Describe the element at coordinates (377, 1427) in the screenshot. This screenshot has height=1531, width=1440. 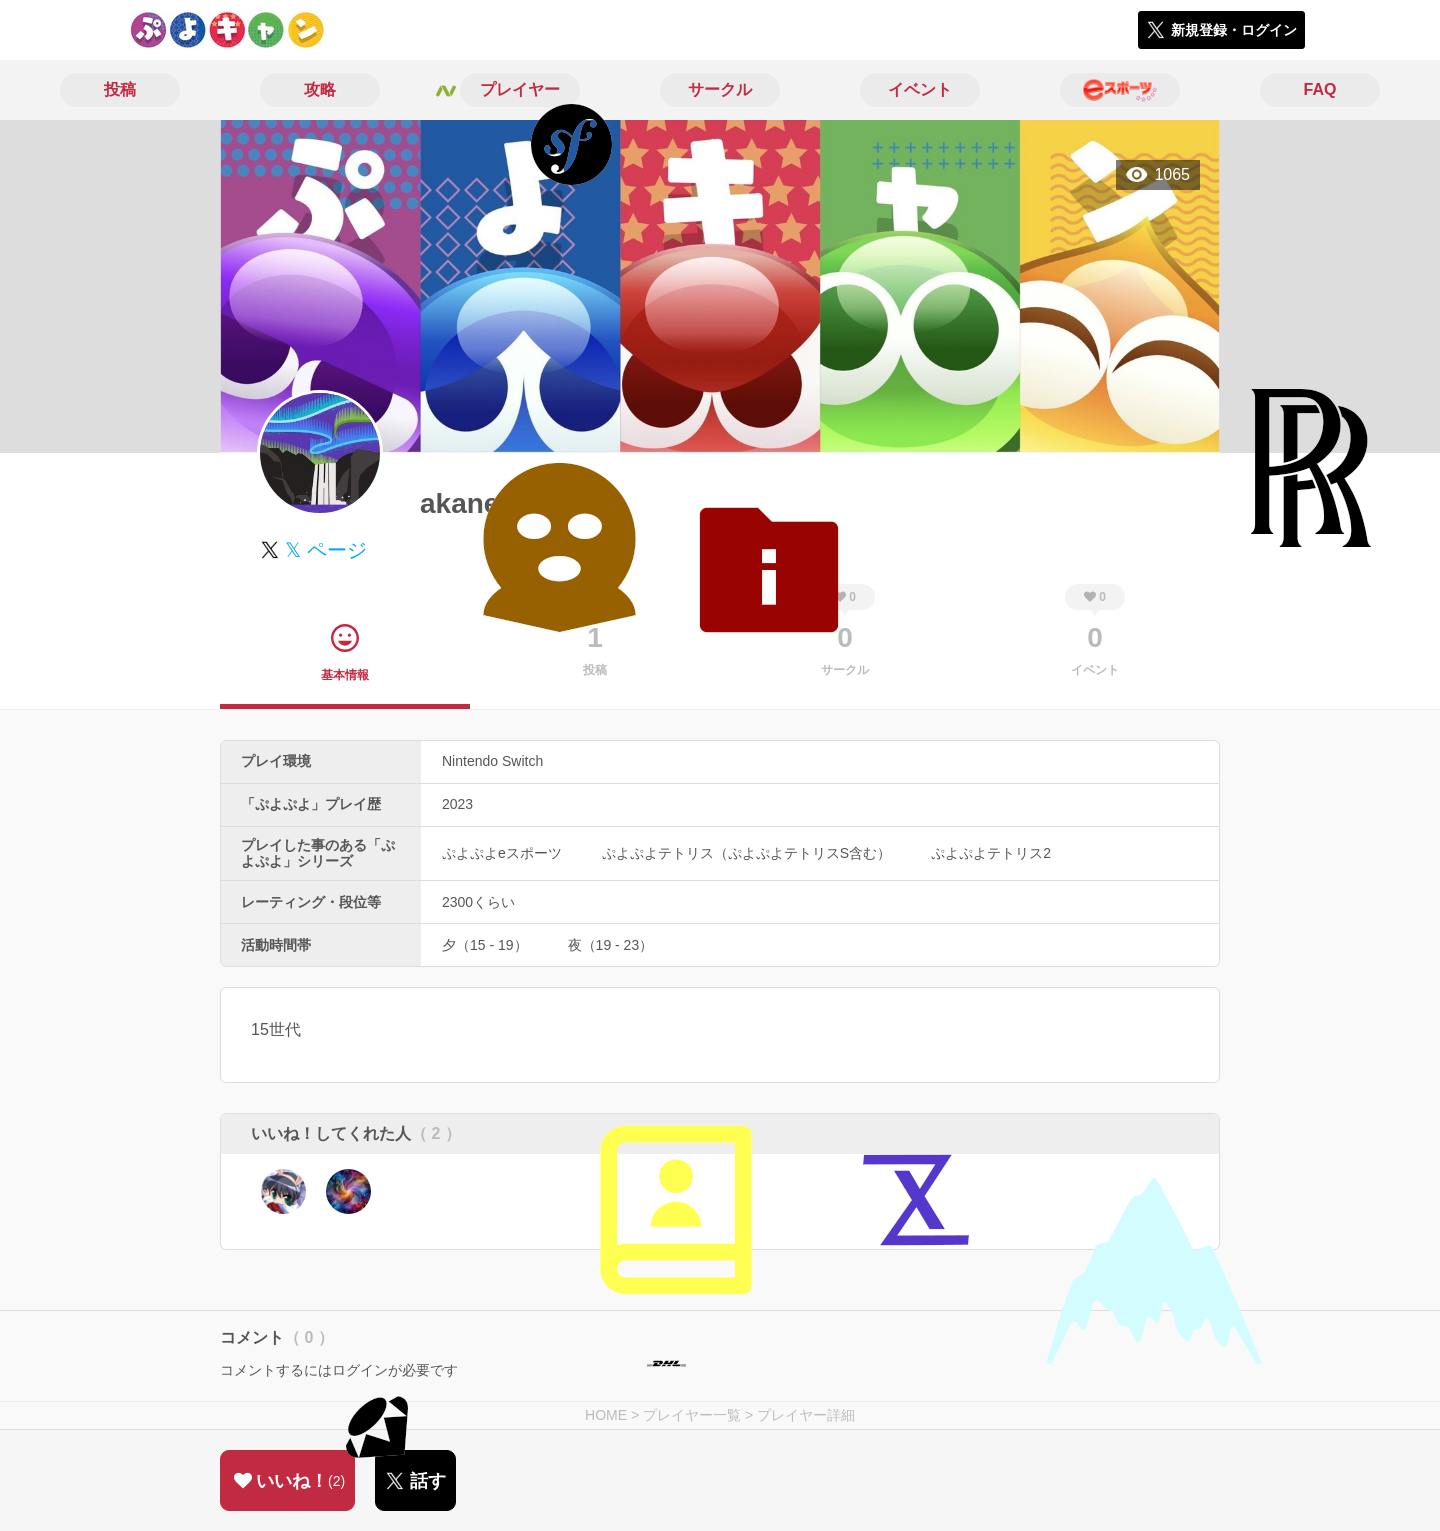
I see `ruby programming language logo` at that location.